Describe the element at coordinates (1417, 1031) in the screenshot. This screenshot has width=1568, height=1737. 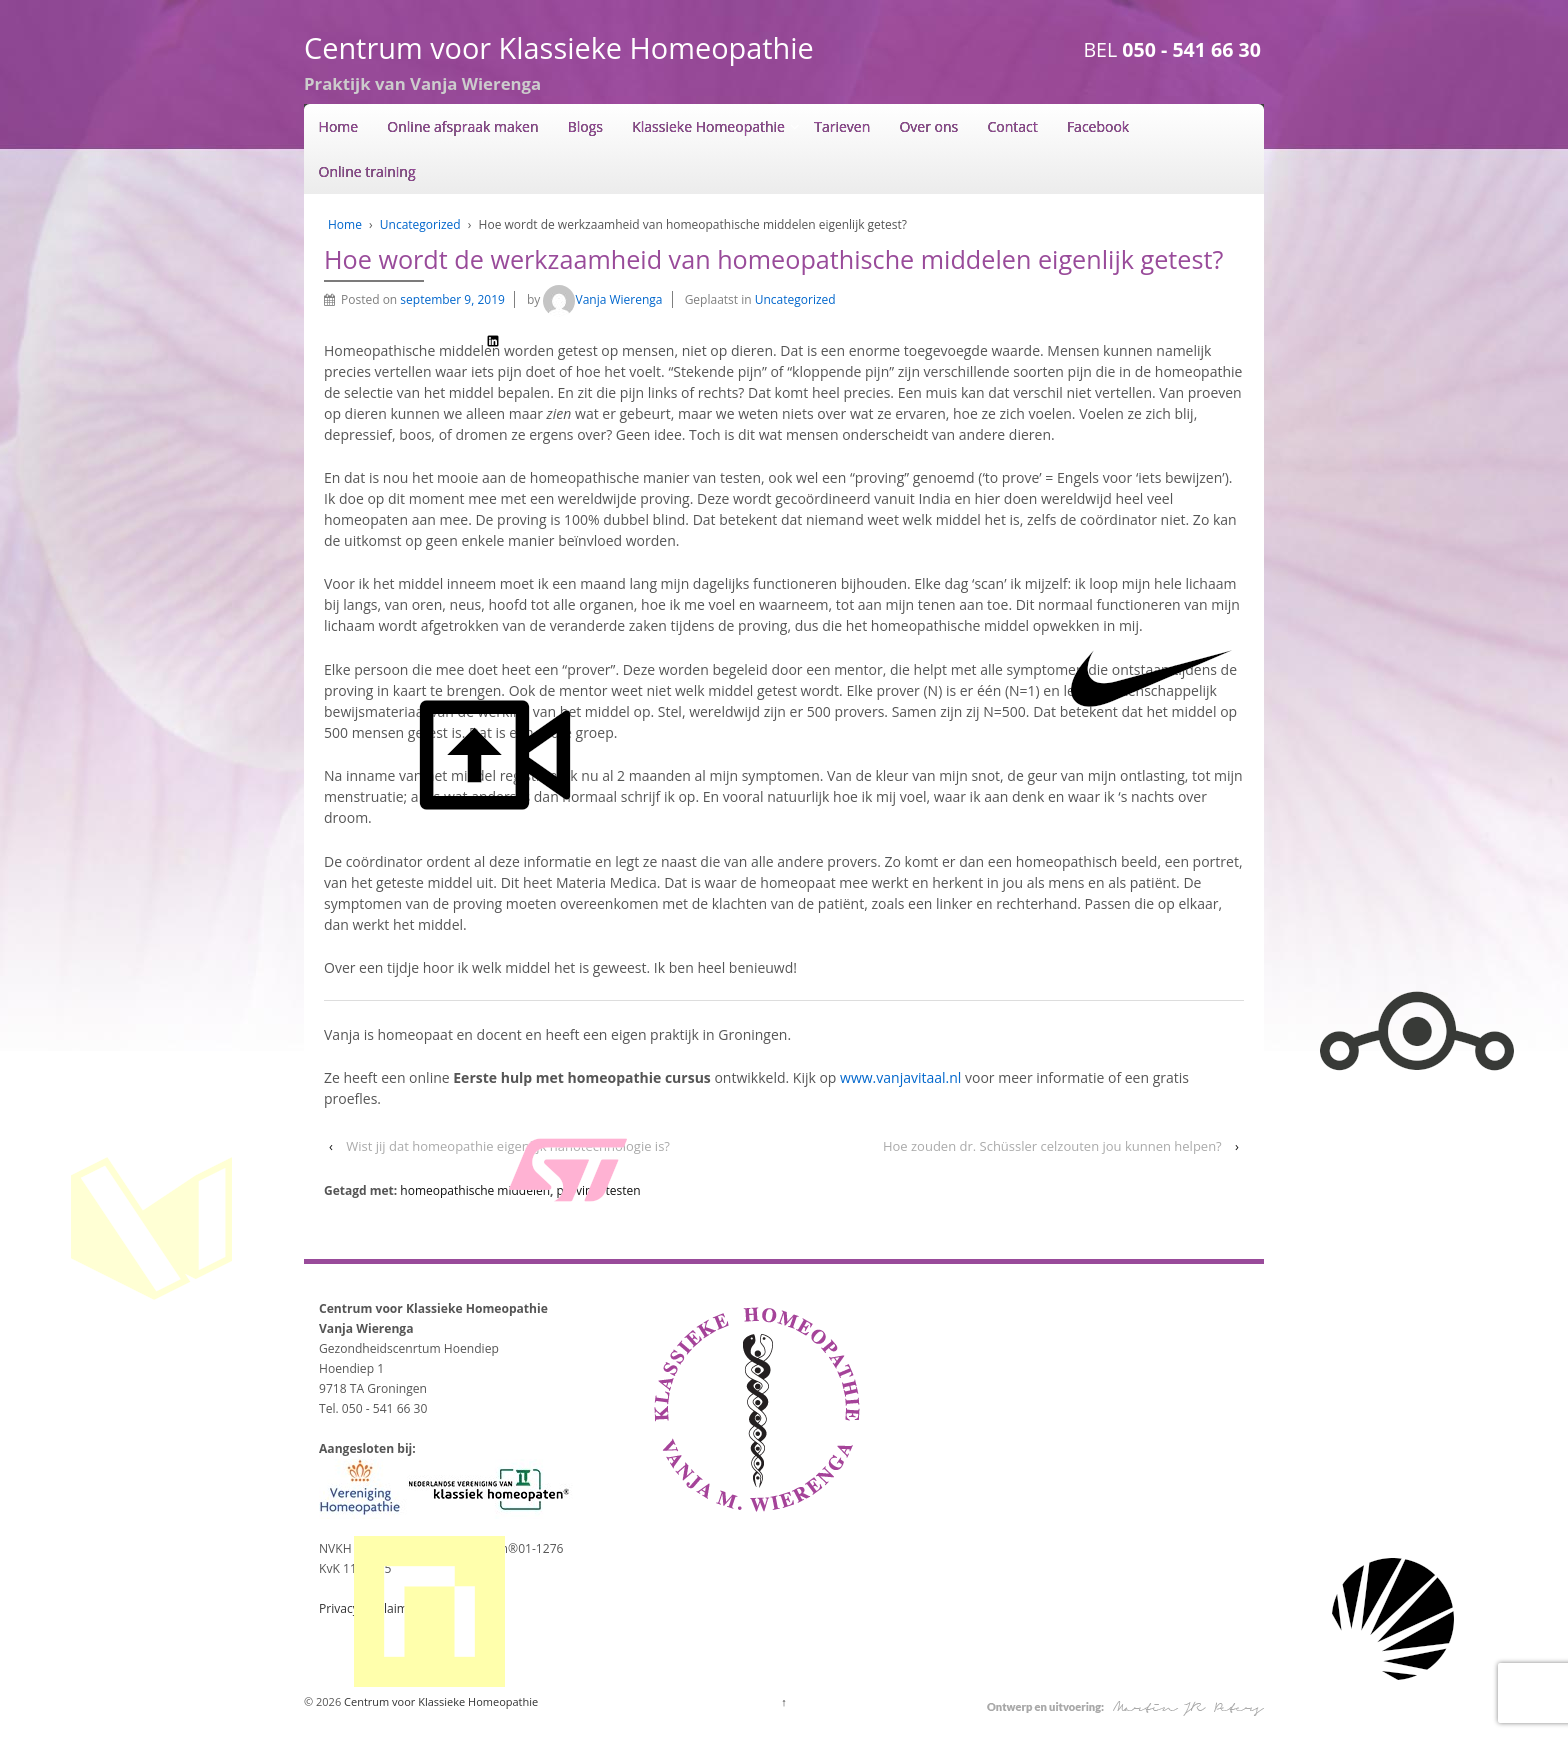
I see `lineageos logo` at that location.